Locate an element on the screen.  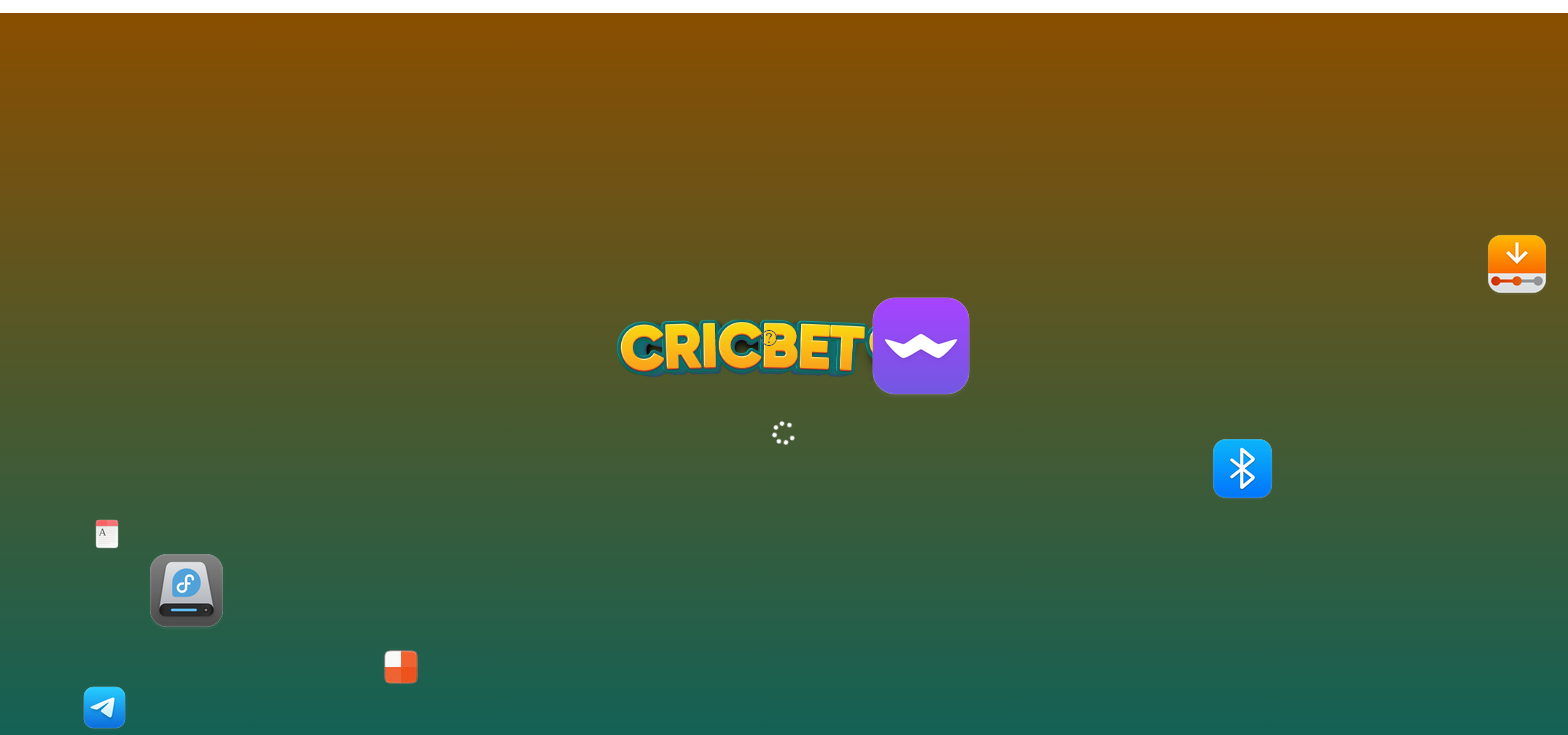
access help or support documentation is located at coordinates (769, 338).